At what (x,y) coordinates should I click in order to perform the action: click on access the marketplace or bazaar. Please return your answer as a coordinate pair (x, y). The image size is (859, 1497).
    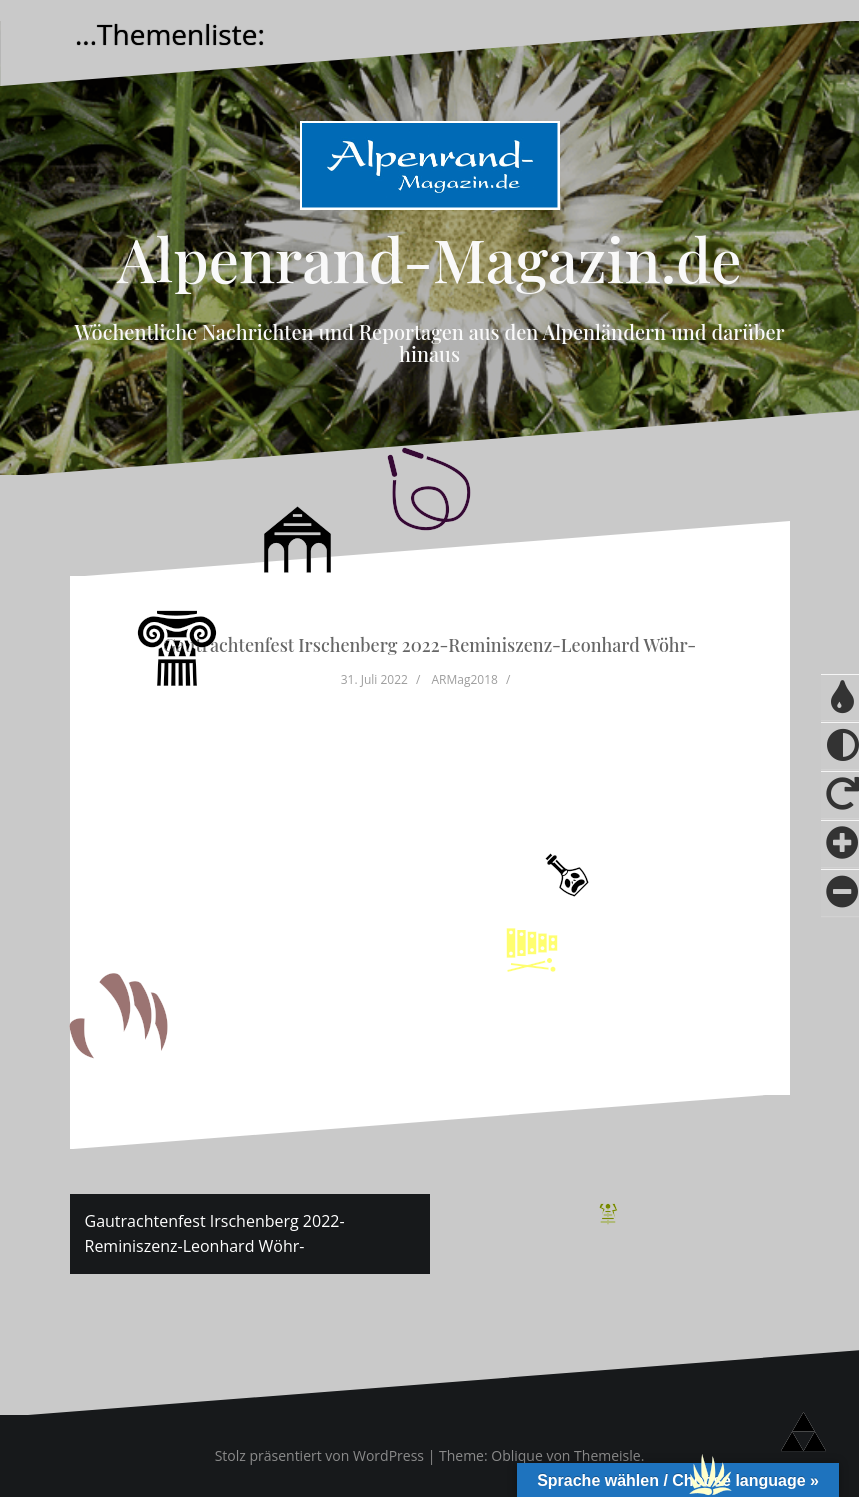
    Looking at the image, I should click on (297, 539).